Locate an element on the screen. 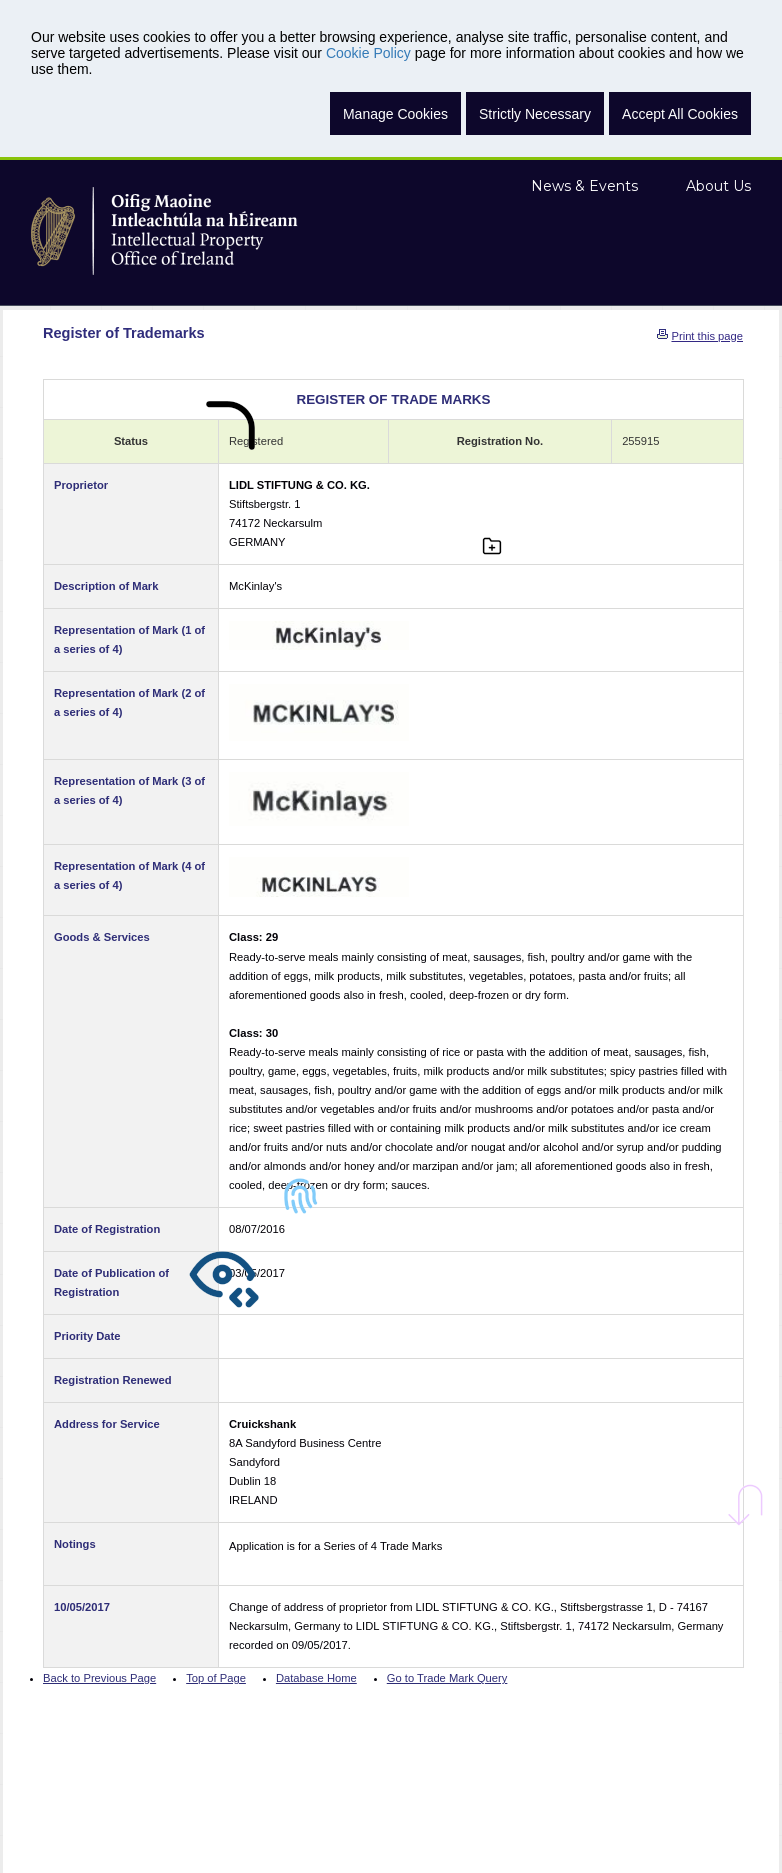  create a new folder is located at coordinates (492, 546).